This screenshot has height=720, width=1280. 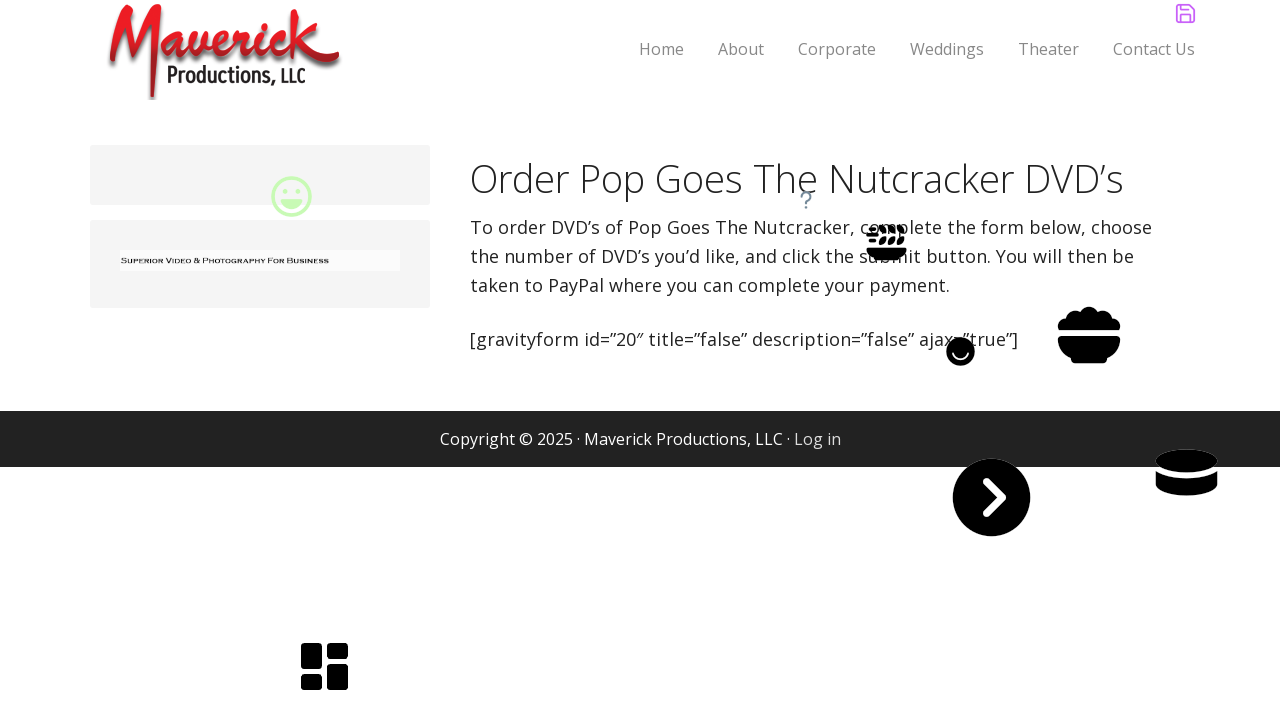 I want to click on hockey or ice sports category, so click(x=1186, y=472).